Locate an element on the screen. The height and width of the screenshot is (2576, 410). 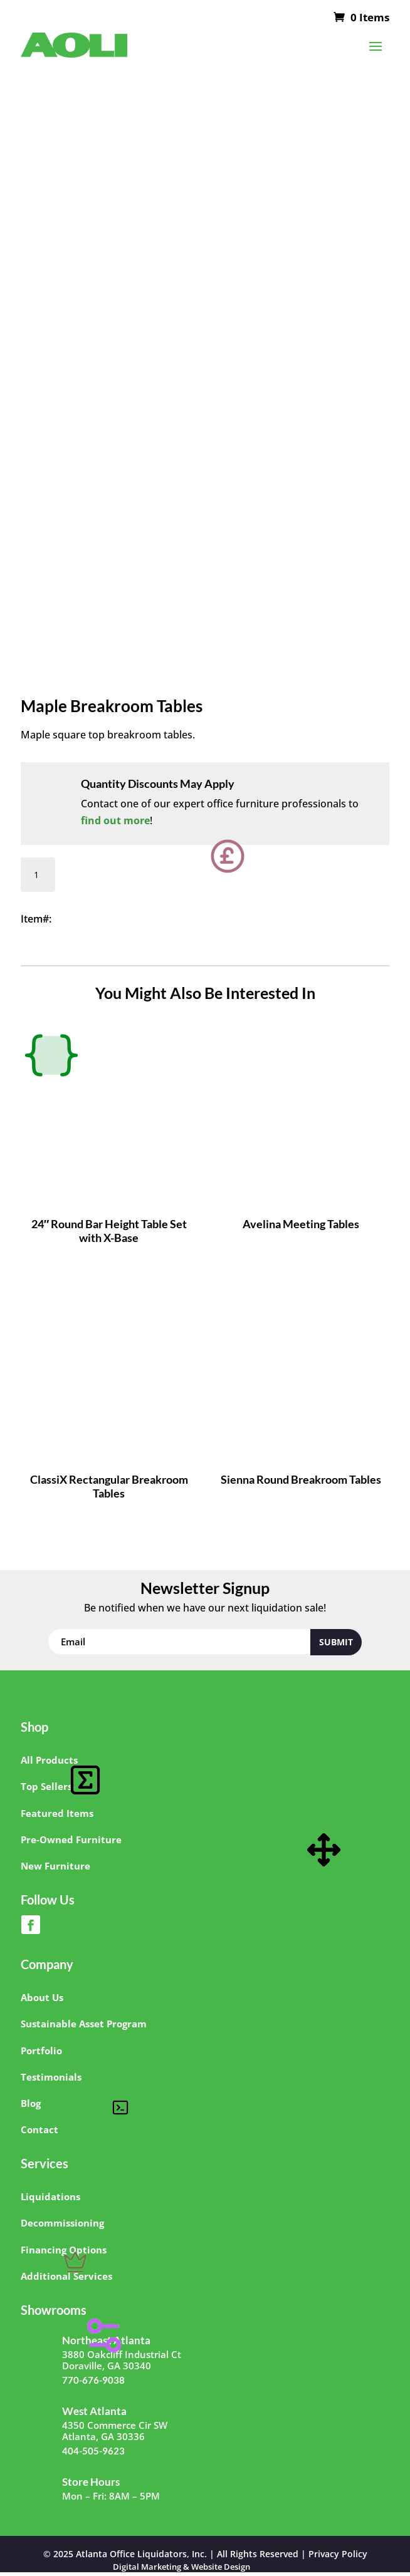
move or reposition an element is located at coordinates (323, 1849).